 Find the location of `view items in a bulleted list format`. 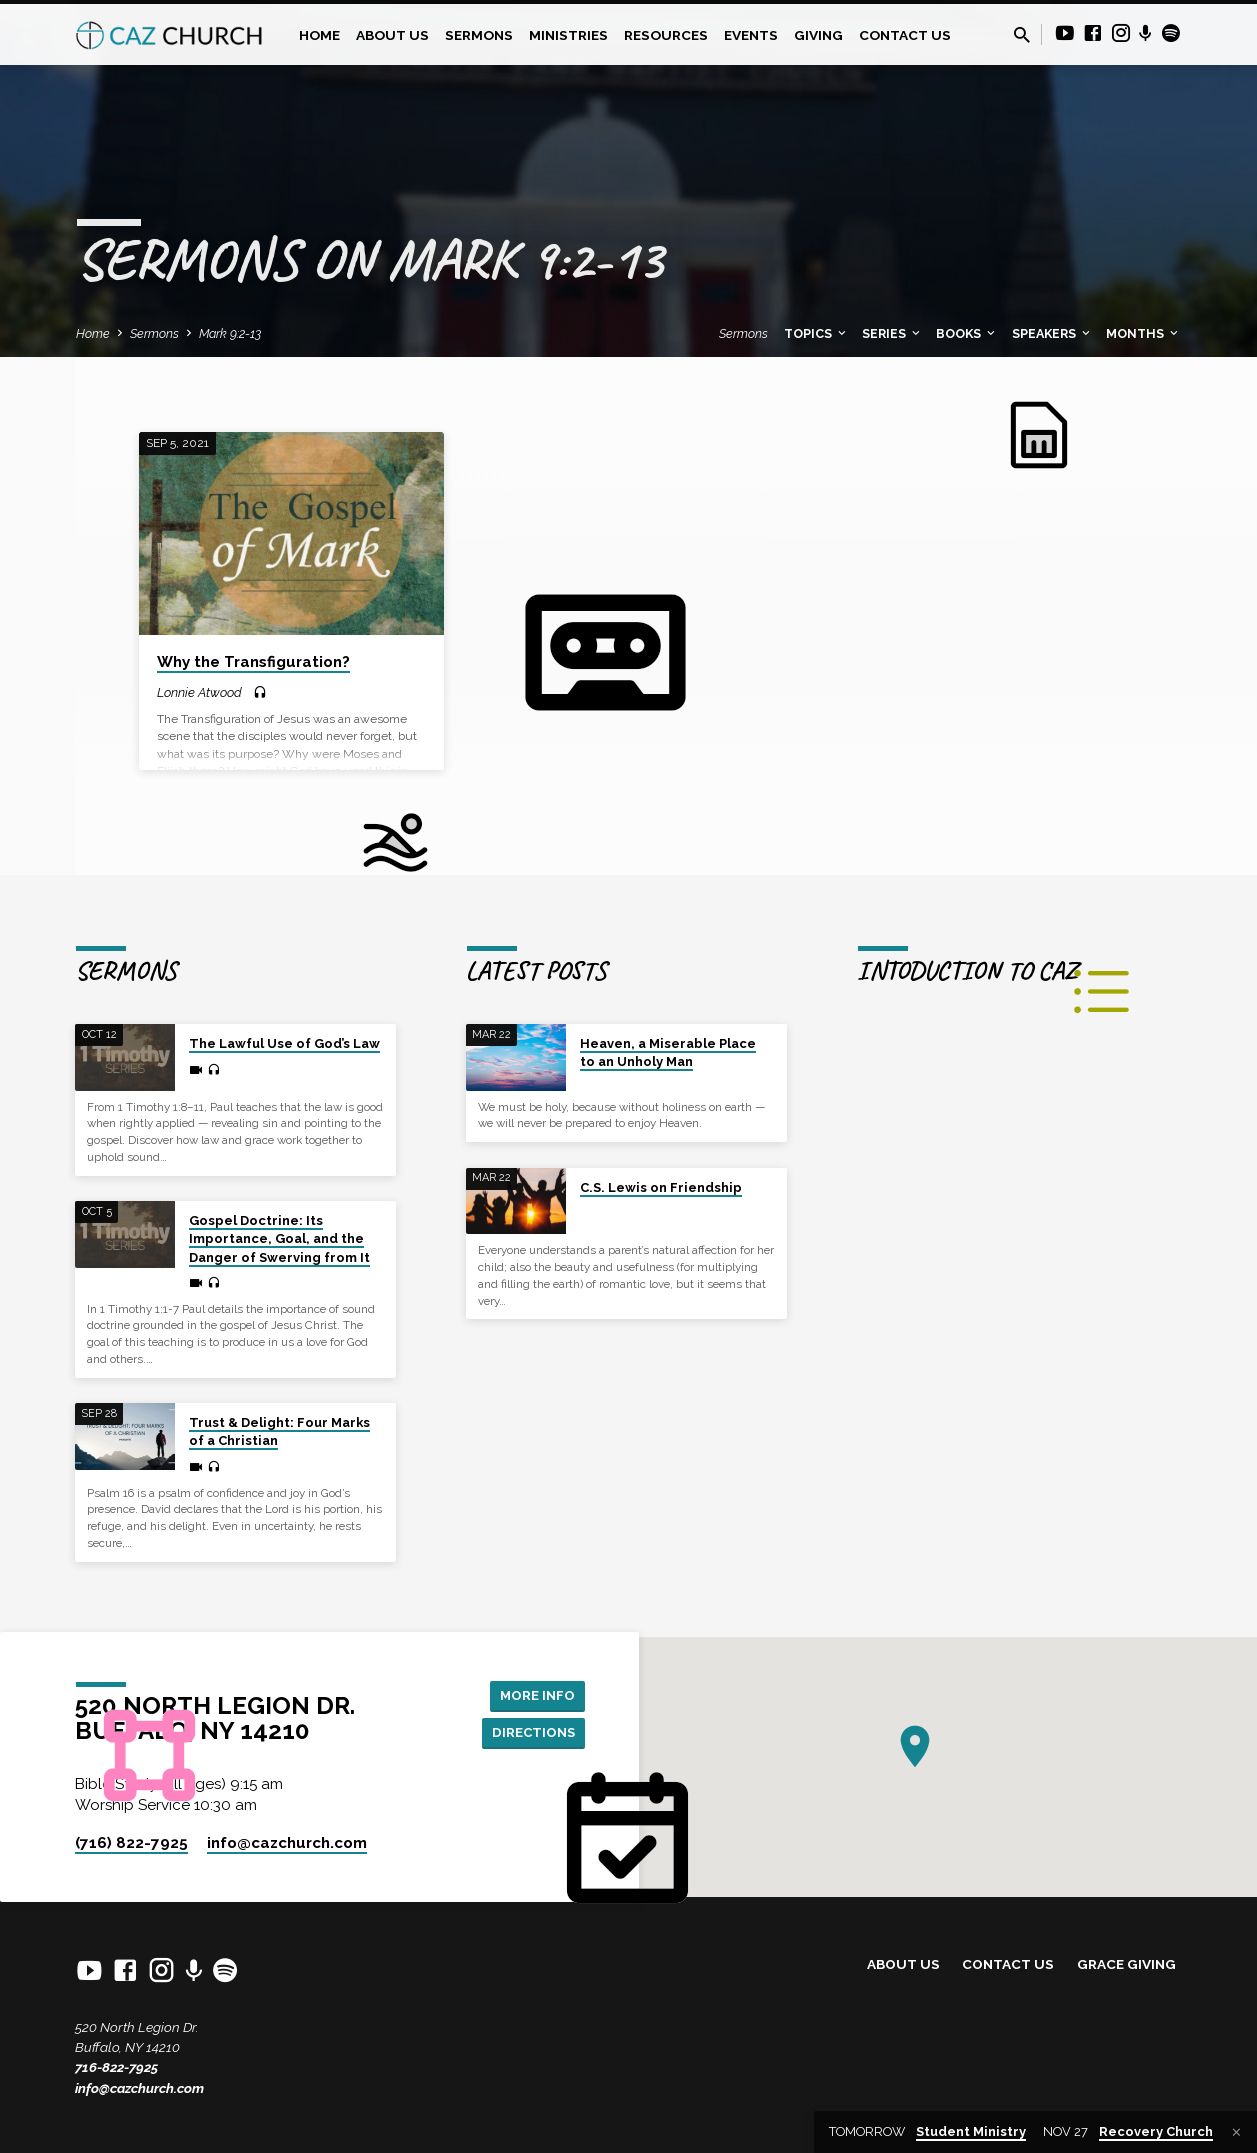

view items in a bulleted list format is located at coordinates (1101, 991).